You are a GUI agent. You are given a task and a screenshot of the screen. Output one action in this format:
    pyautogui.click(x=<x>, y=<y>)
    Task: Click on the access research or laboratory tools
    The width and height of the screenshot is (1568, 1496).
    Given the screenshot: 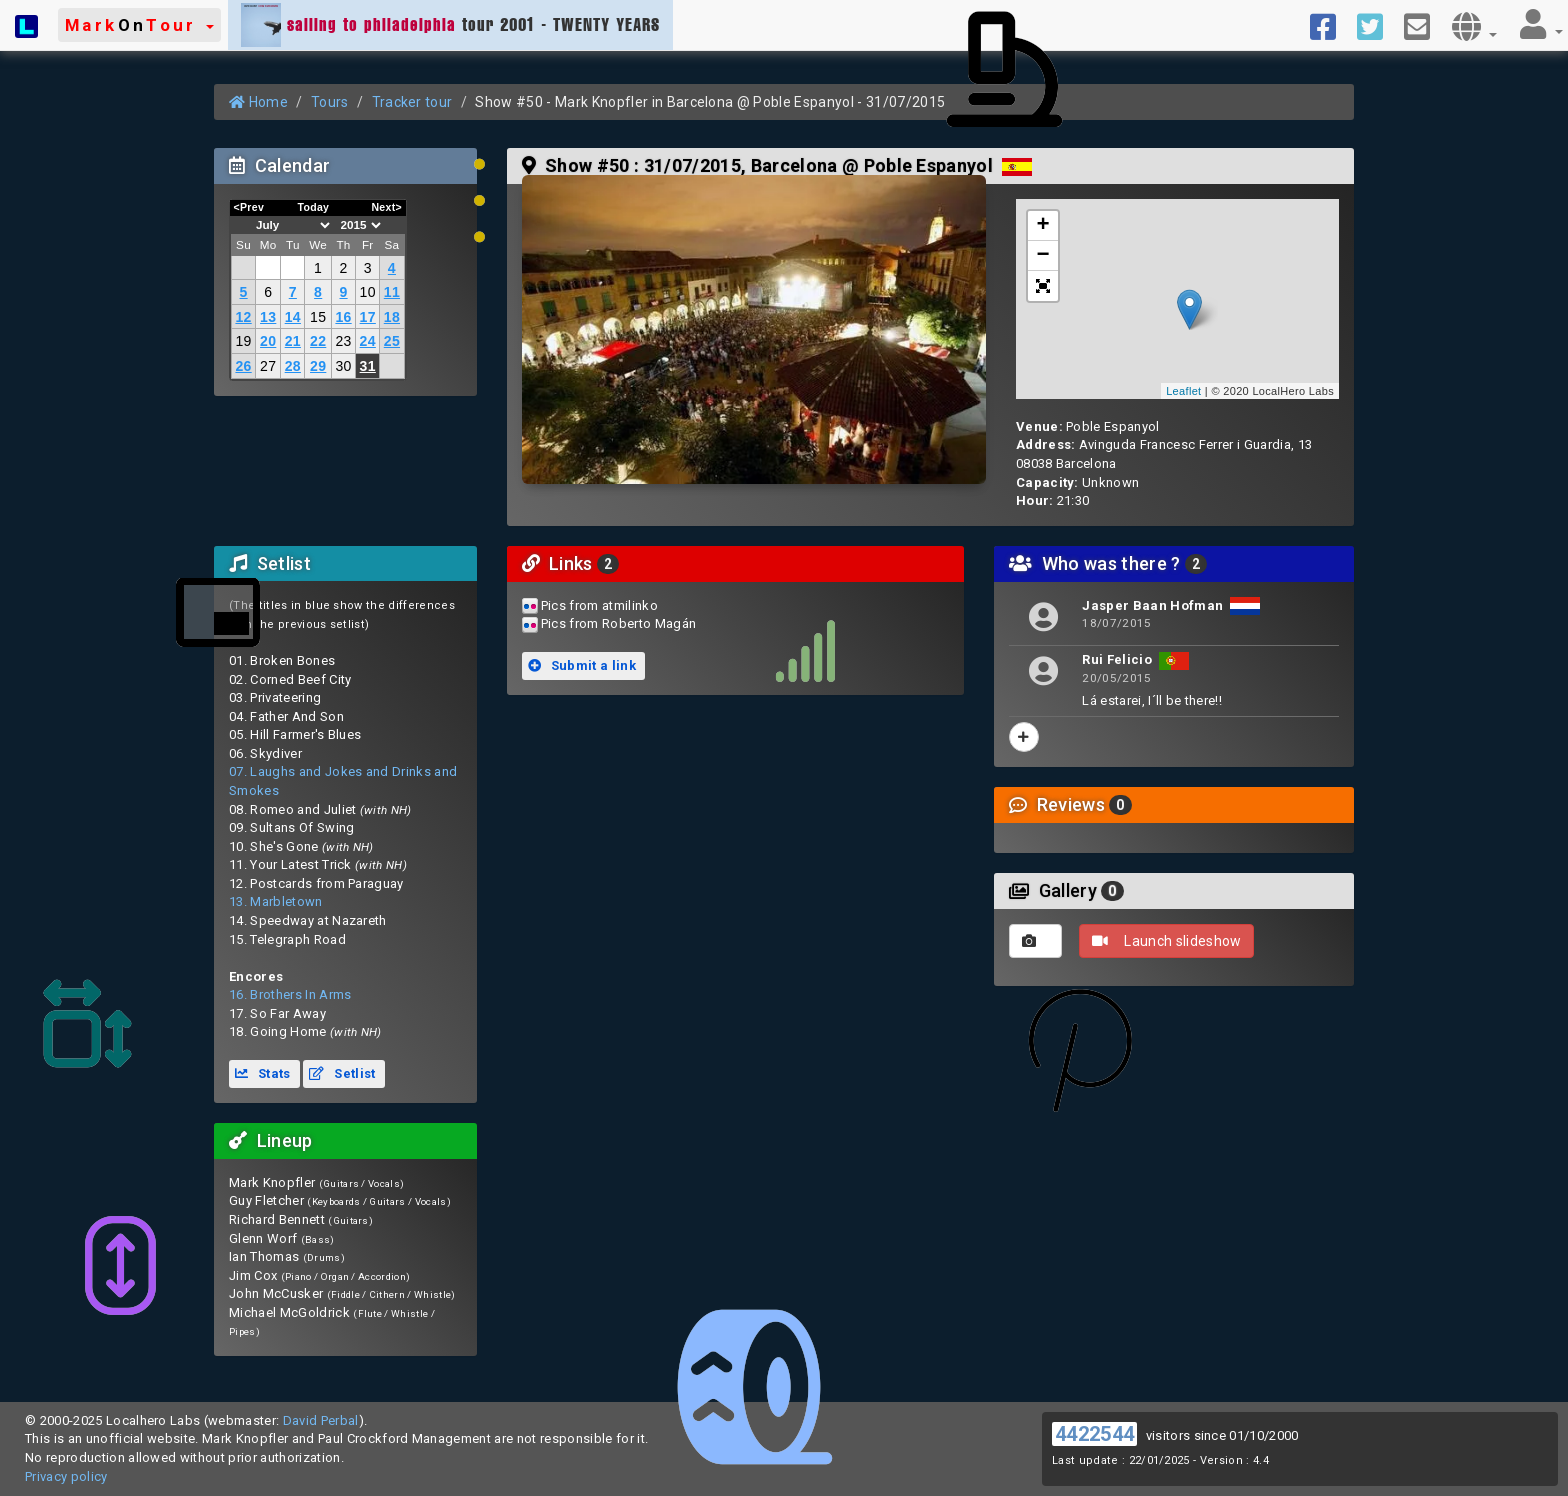 What is the action you would take?
    pyautogui.click(x=1004, y=73)
    